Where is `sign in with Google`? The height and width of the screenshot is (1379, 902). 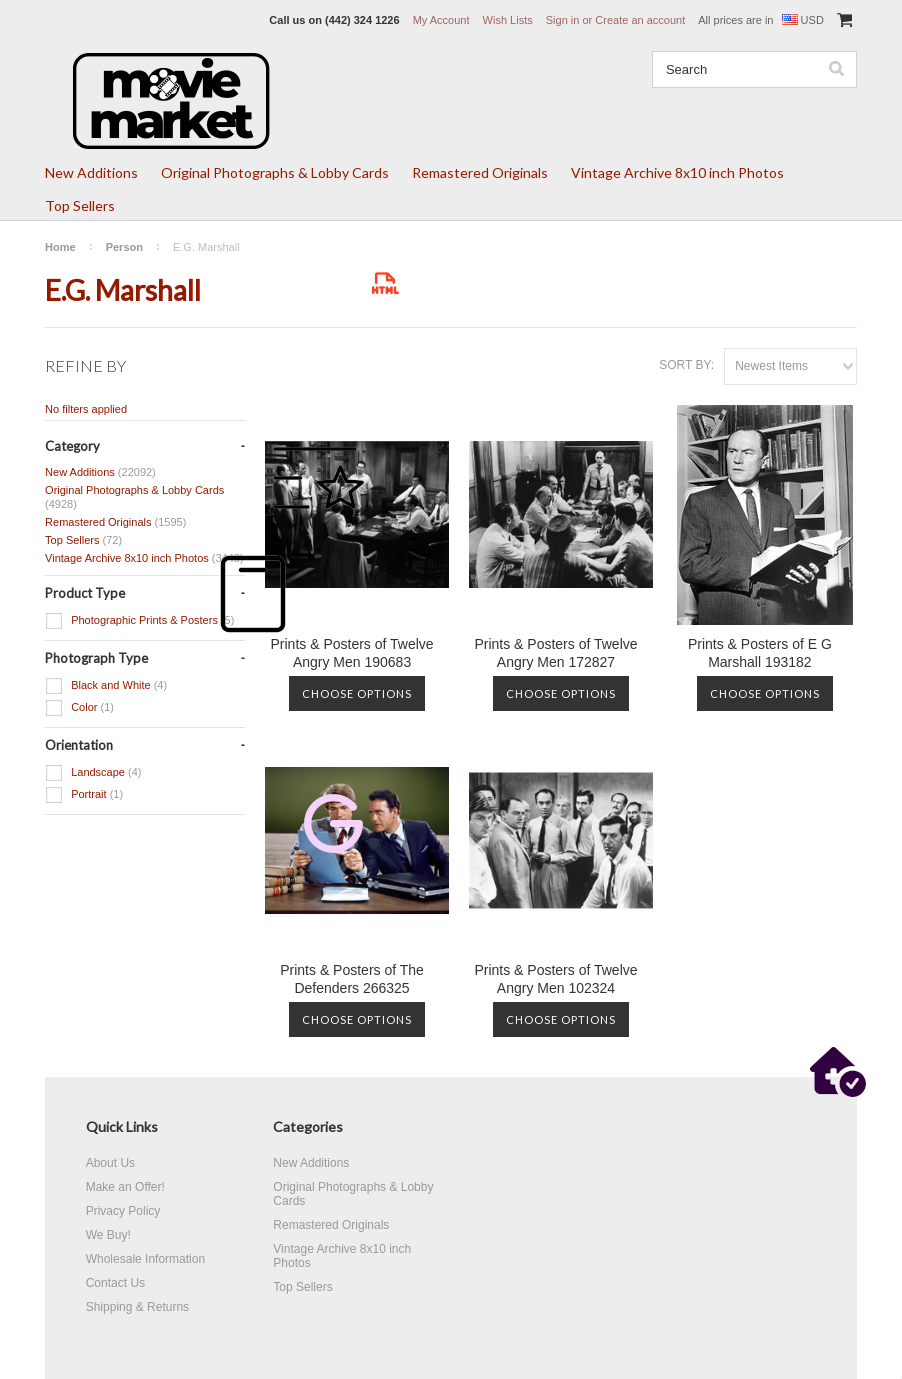 sign in with Google is located at coordinates (333, 823).